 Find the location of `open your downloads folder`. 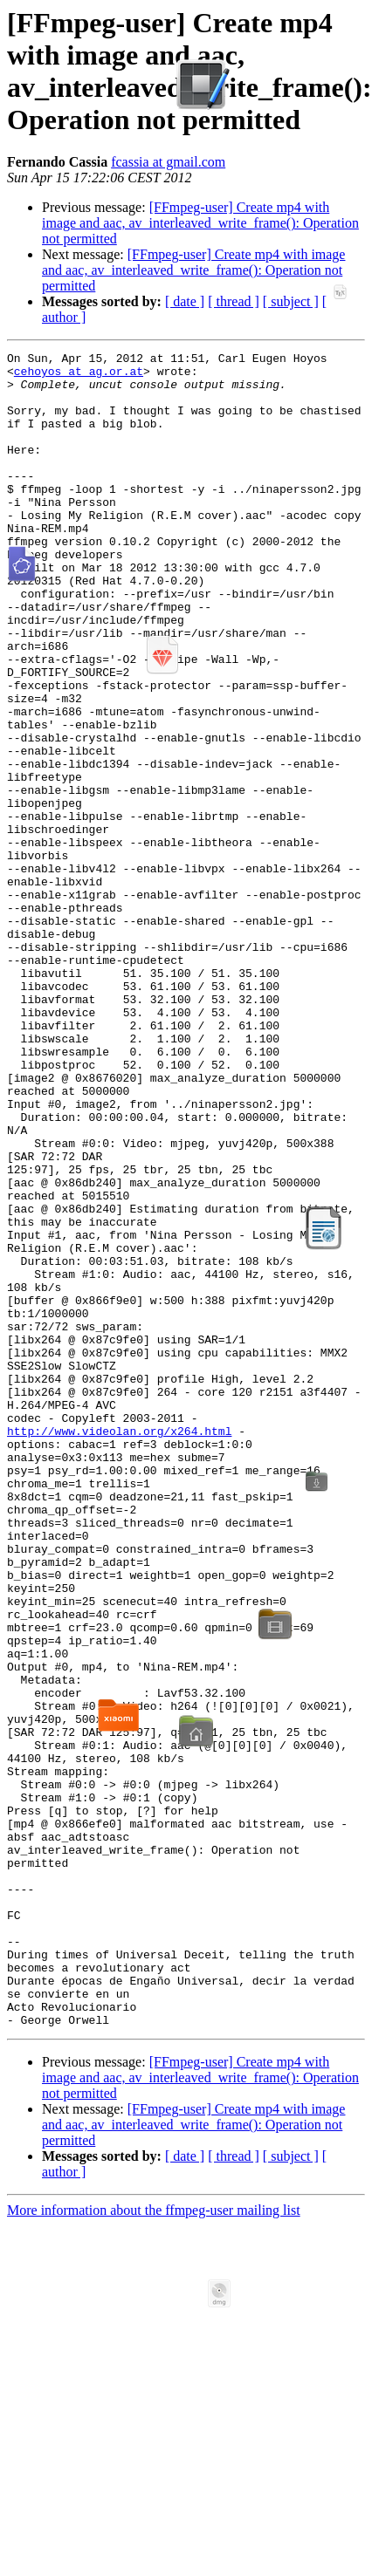

open your downloads folder is located at coordinates (316, 1480).